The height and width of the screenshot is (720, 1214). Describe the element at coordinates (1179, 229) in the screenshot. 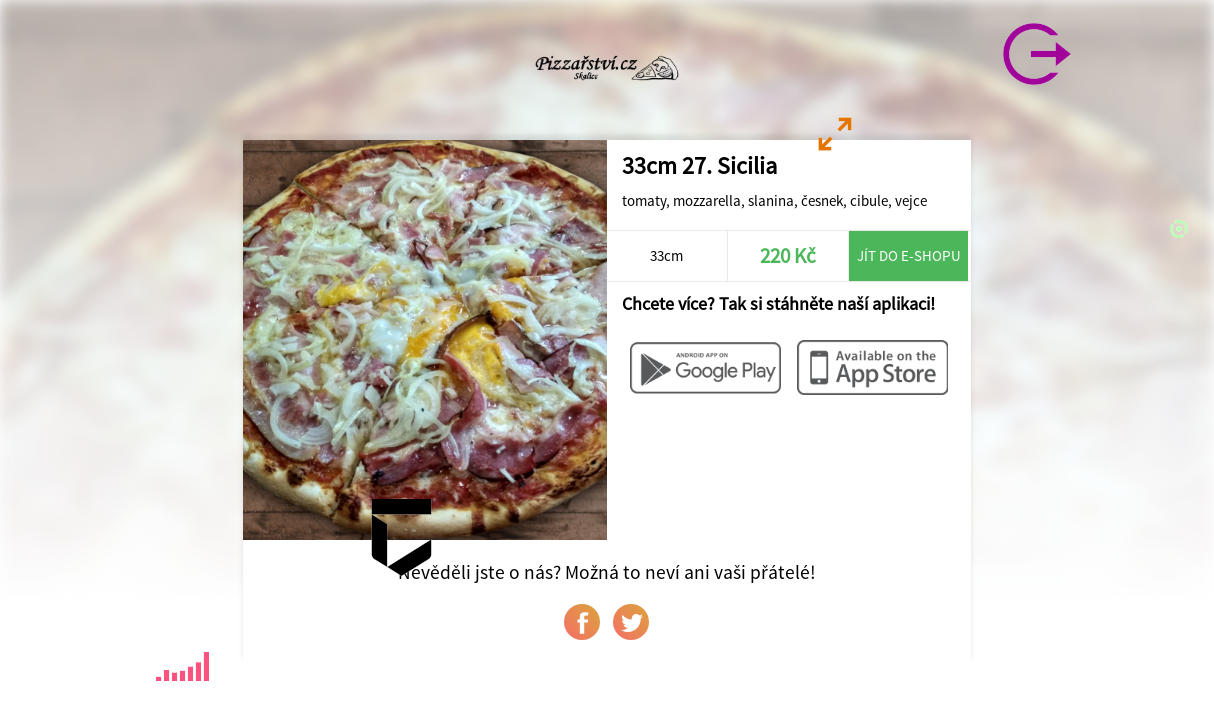

I see `open void linux application` at that location.